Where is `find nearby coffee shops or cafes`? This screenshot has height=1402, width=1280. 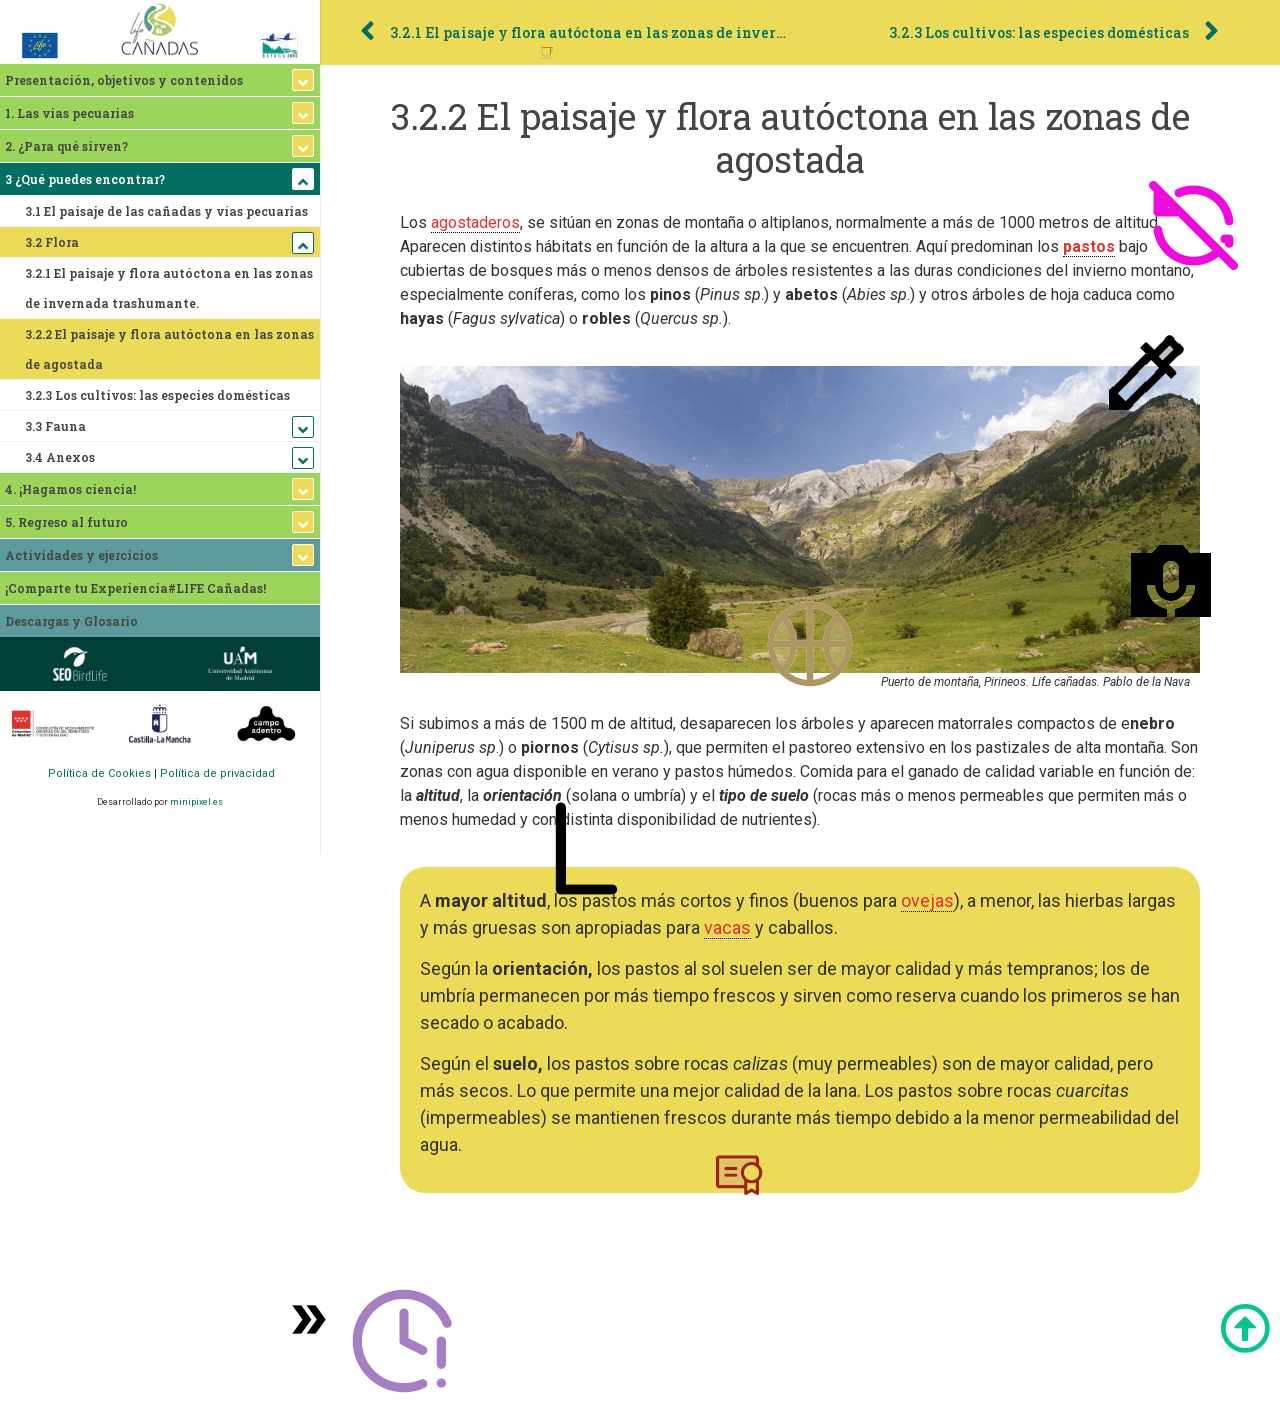
find nearby coffee shops or cafes is located at coordinates (547, 53).